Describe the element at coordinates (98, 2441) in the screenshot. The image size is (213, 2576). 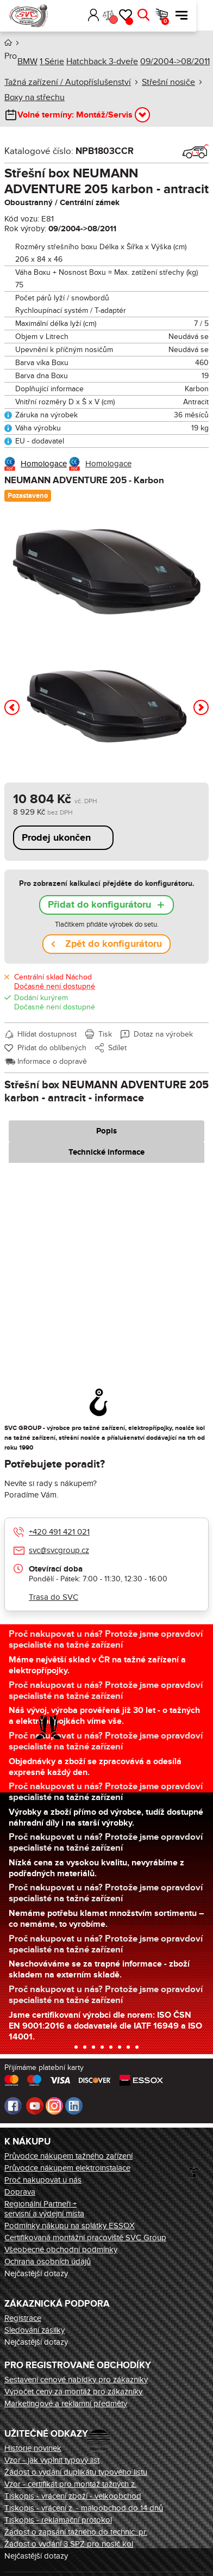
I see `retro or synthwave style sun decoration` at that location.